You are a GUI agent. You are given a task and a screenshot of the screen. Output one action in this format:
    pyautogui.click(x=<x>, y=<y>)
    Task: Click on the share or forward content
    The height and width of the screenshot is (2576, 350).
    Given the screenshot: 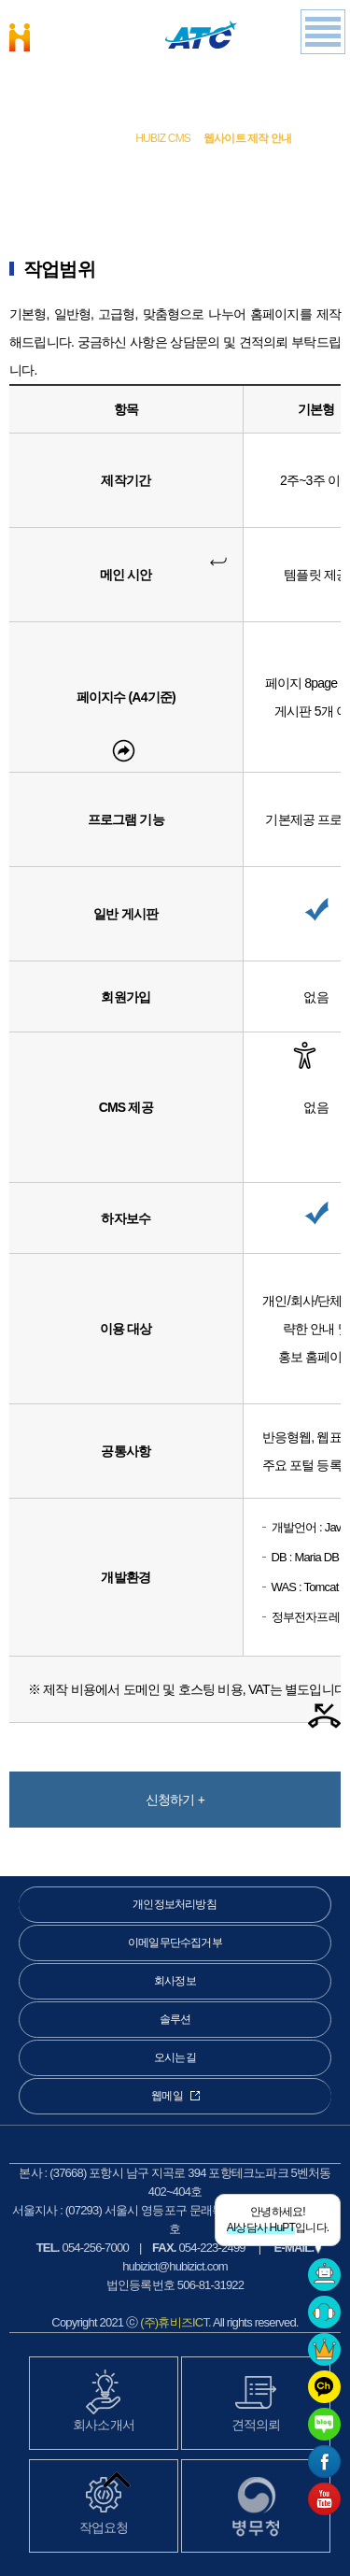 What is the action you would take?
    pyautogui.click(x=123, y=750)
    